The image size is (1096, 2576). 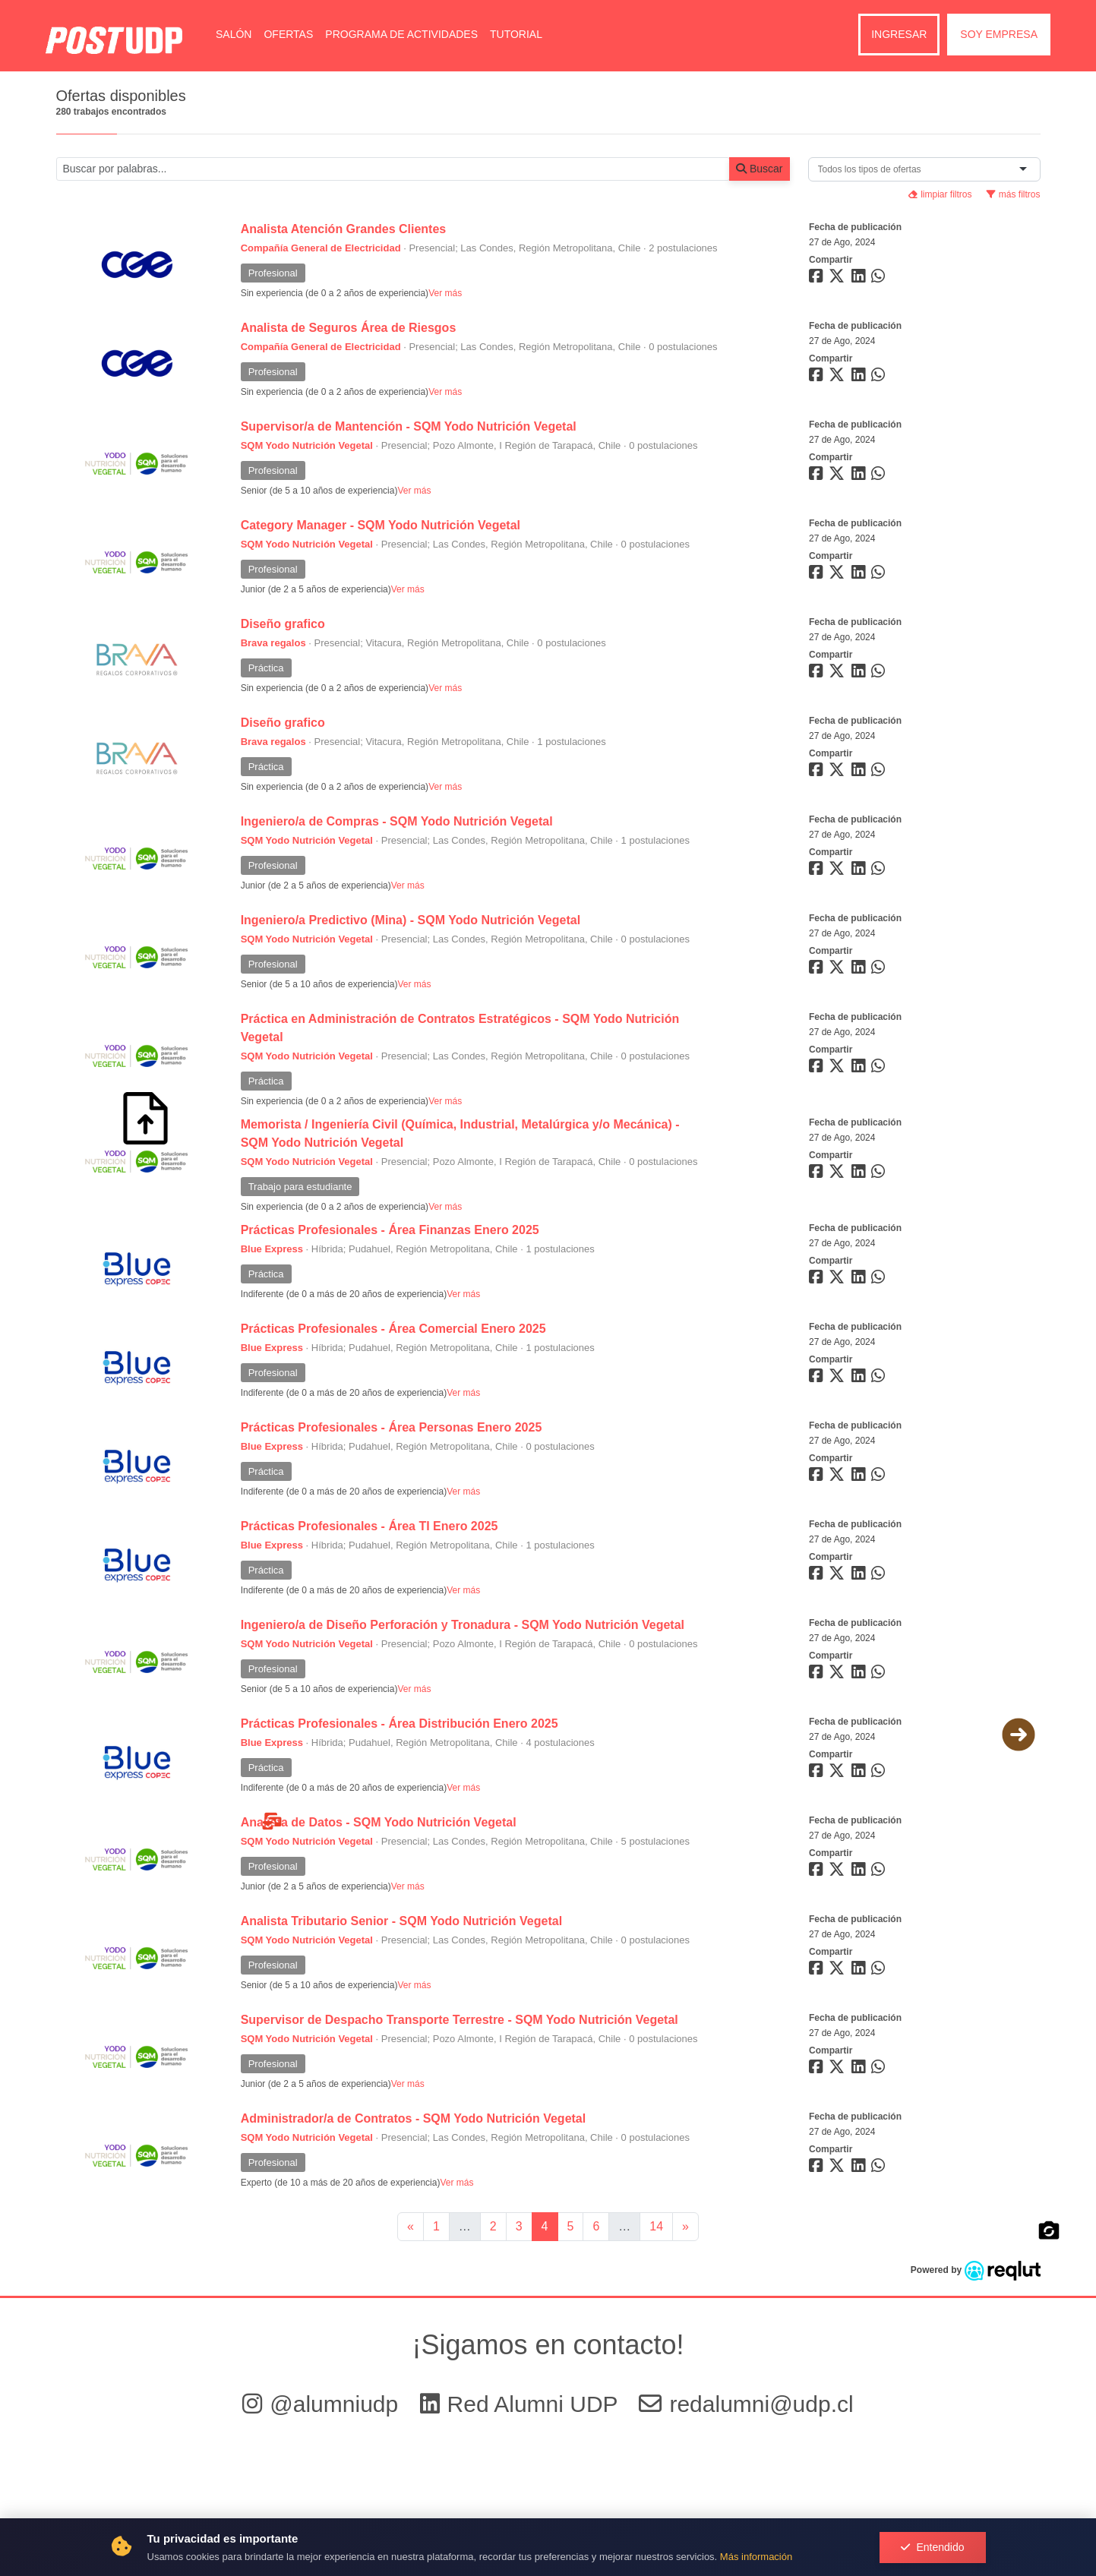 What do you see at coordinates (1049, 2231) in the screenshot?
I see `switch between front and rear camera` at bounding box center [1049, 2231].